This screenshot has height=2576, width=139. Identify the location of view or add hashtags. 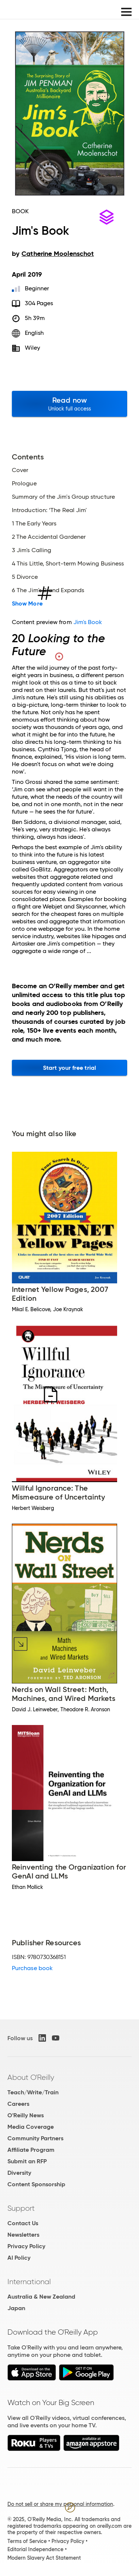
(45, 593).